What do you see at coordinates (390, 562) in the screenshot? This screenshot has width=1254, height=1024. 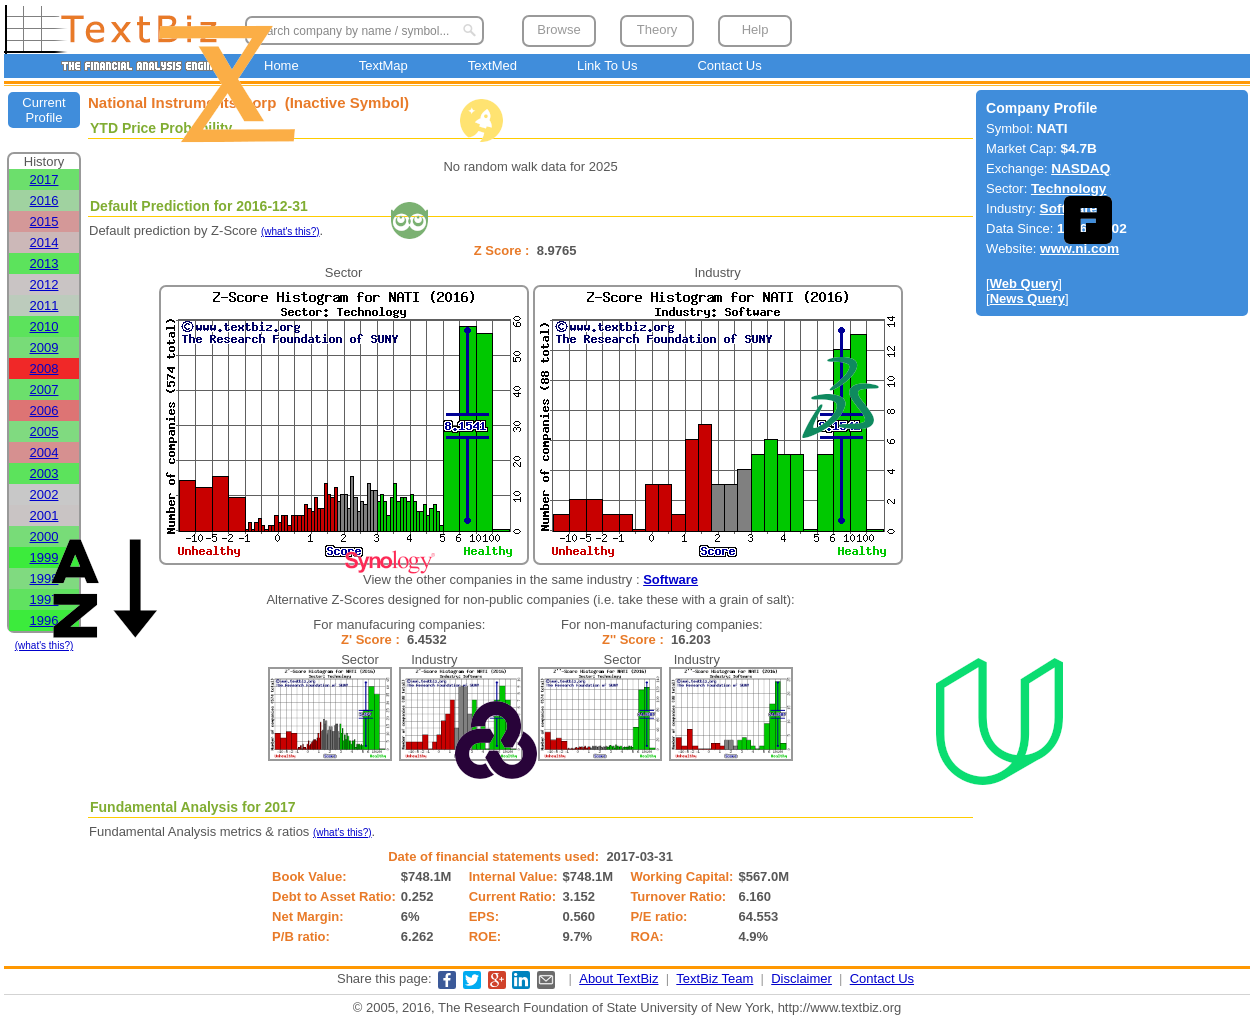 I see `Synology brand logo` at bounding box center [390, 562].